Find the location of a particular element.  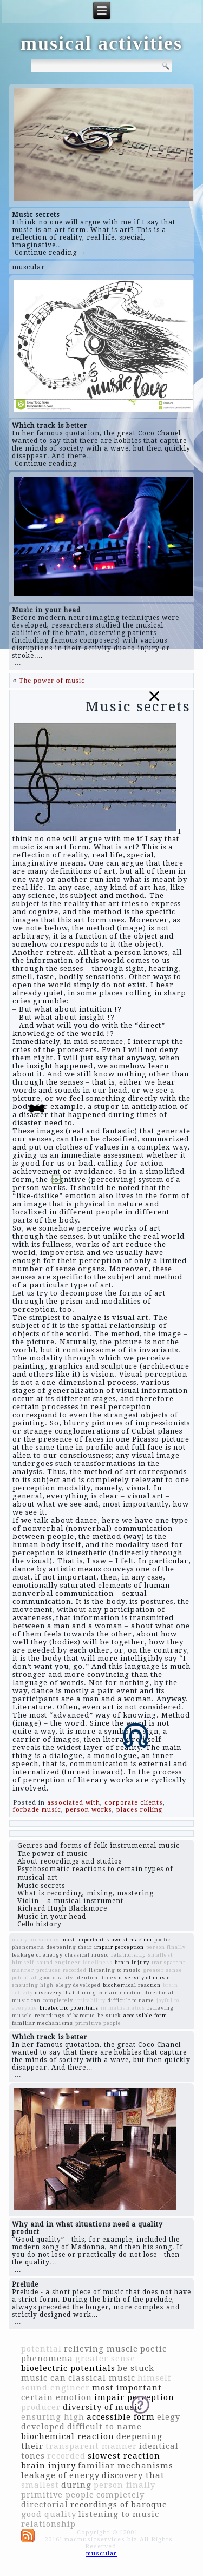

access help or support is located at coordinates (140, 2405).